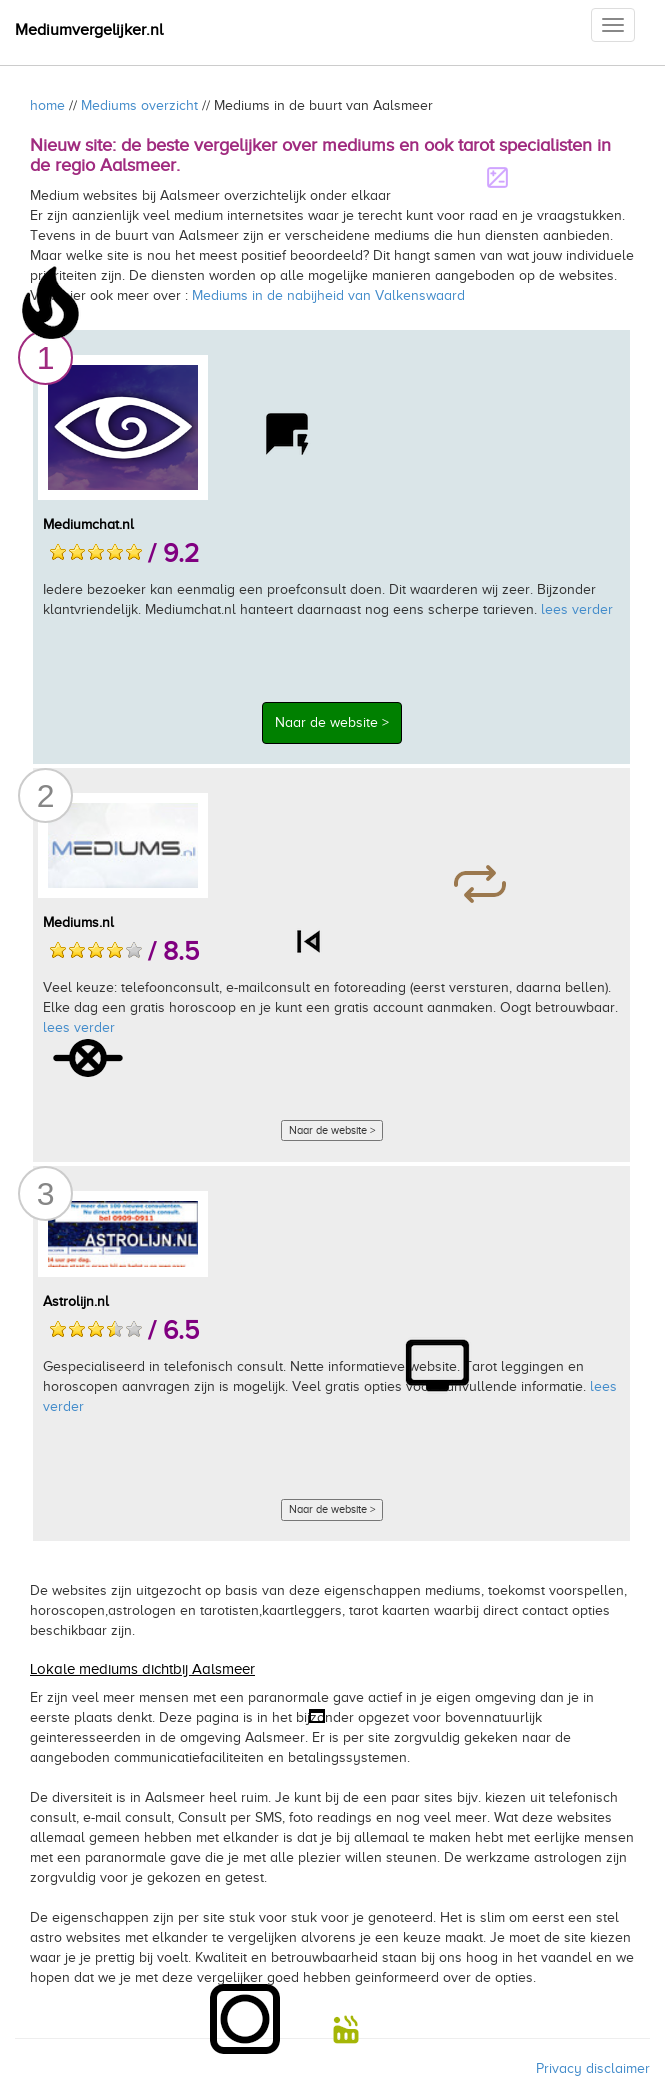 The height and width of the screenshot is (2098, 665). What do you see at coordinates (287, 434) in the screenshot?
I see `send a quick reply to a message` at bounding box center [287, 434].